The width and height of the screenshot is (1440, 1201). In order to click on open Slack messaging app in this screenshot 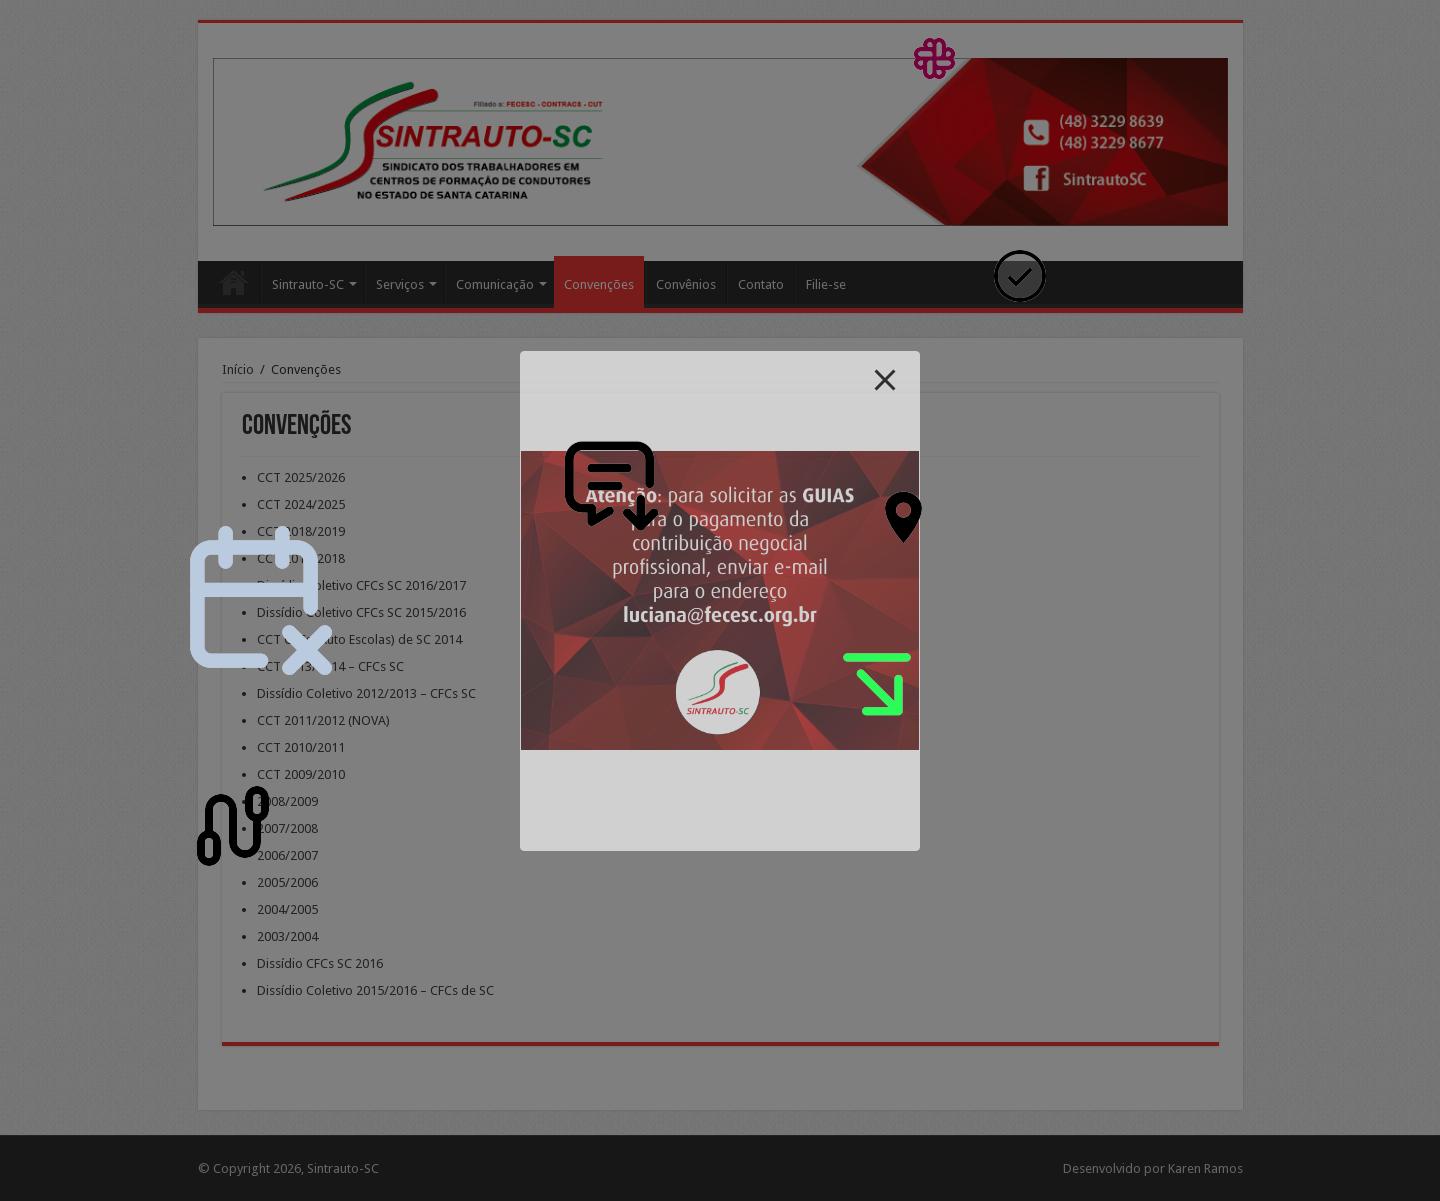, I will do `click(934, 58)`.